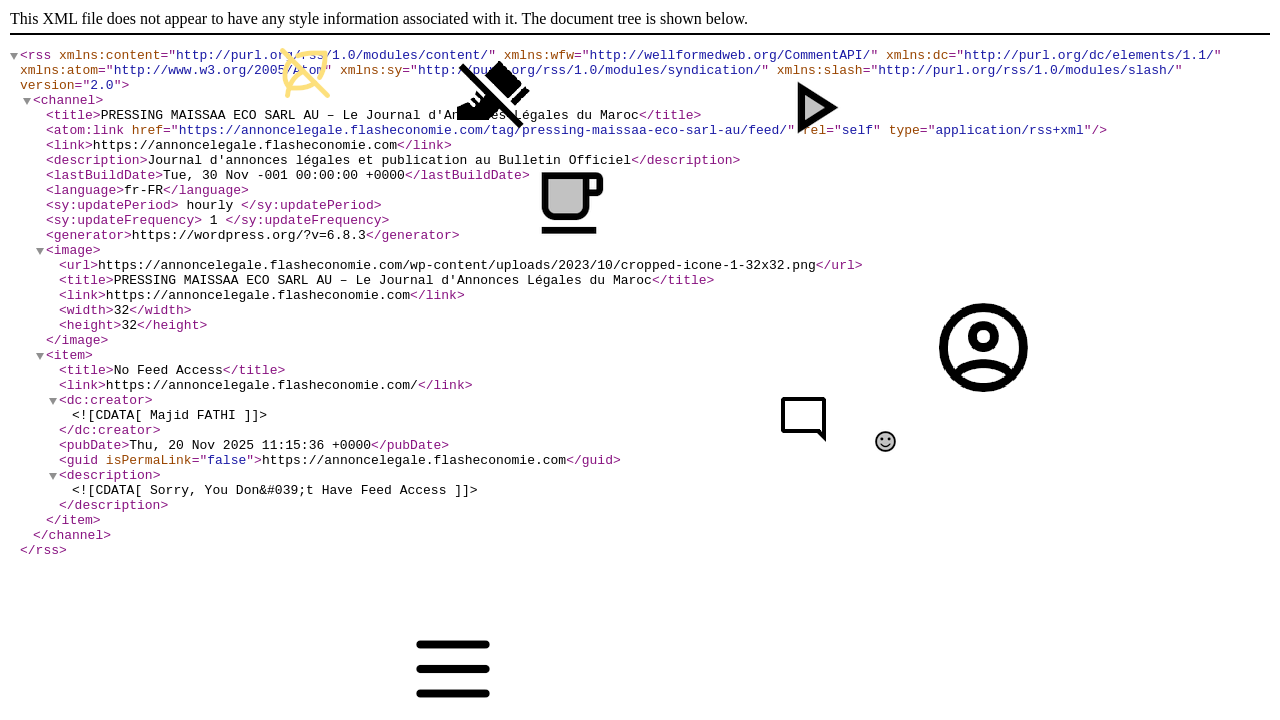 The width and height of the screenshot is (1280, 720). What do you see at coordinates (812, 107) in the screenshot?
I see `play media or video content` at bounding box center [812, 107].